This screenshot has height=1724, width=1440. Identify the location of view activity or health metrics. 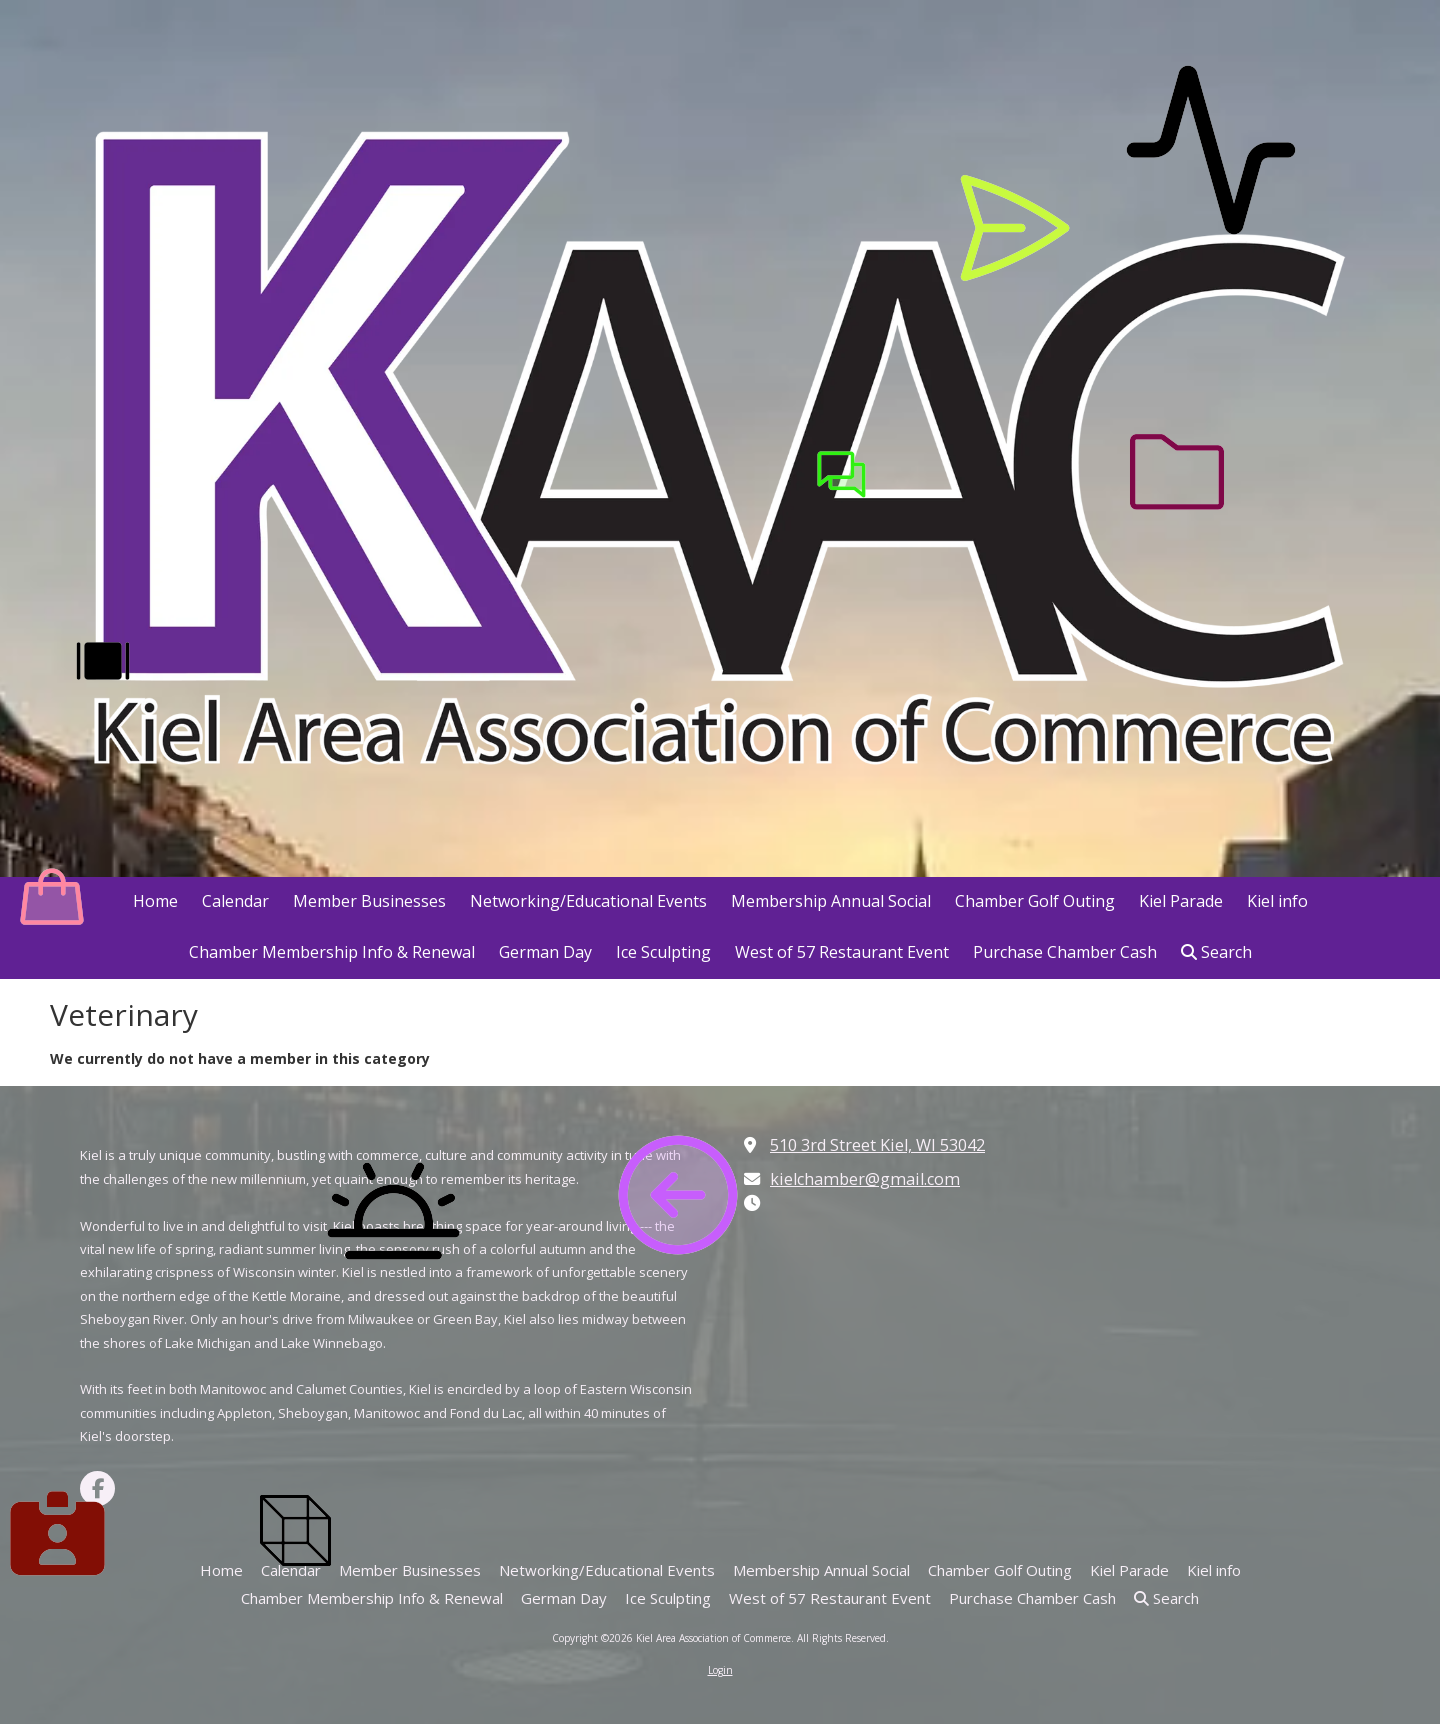
(1211, 150).